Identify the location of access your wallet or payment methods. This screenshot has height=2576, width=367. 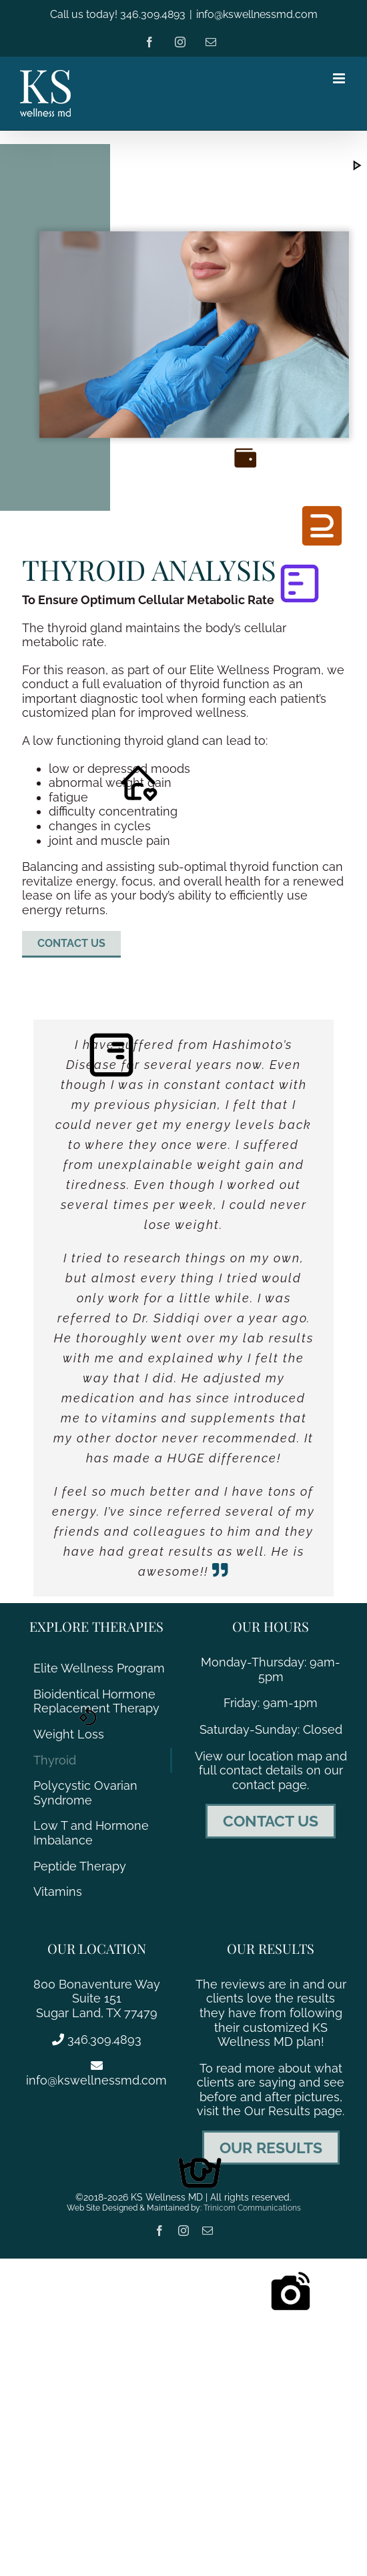
(245, 459).